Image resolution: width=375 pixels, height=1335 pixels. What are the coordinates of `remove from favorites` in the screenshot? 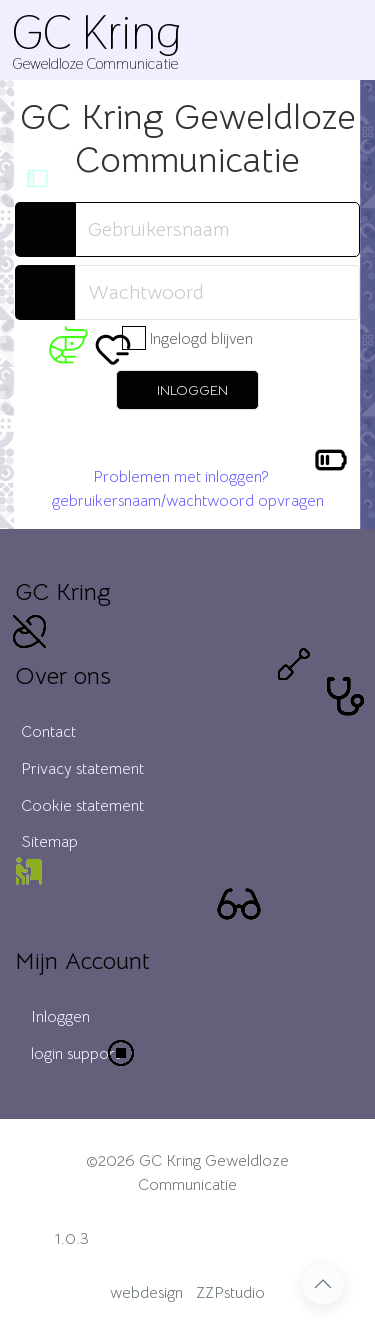 It's located at (113, 349).